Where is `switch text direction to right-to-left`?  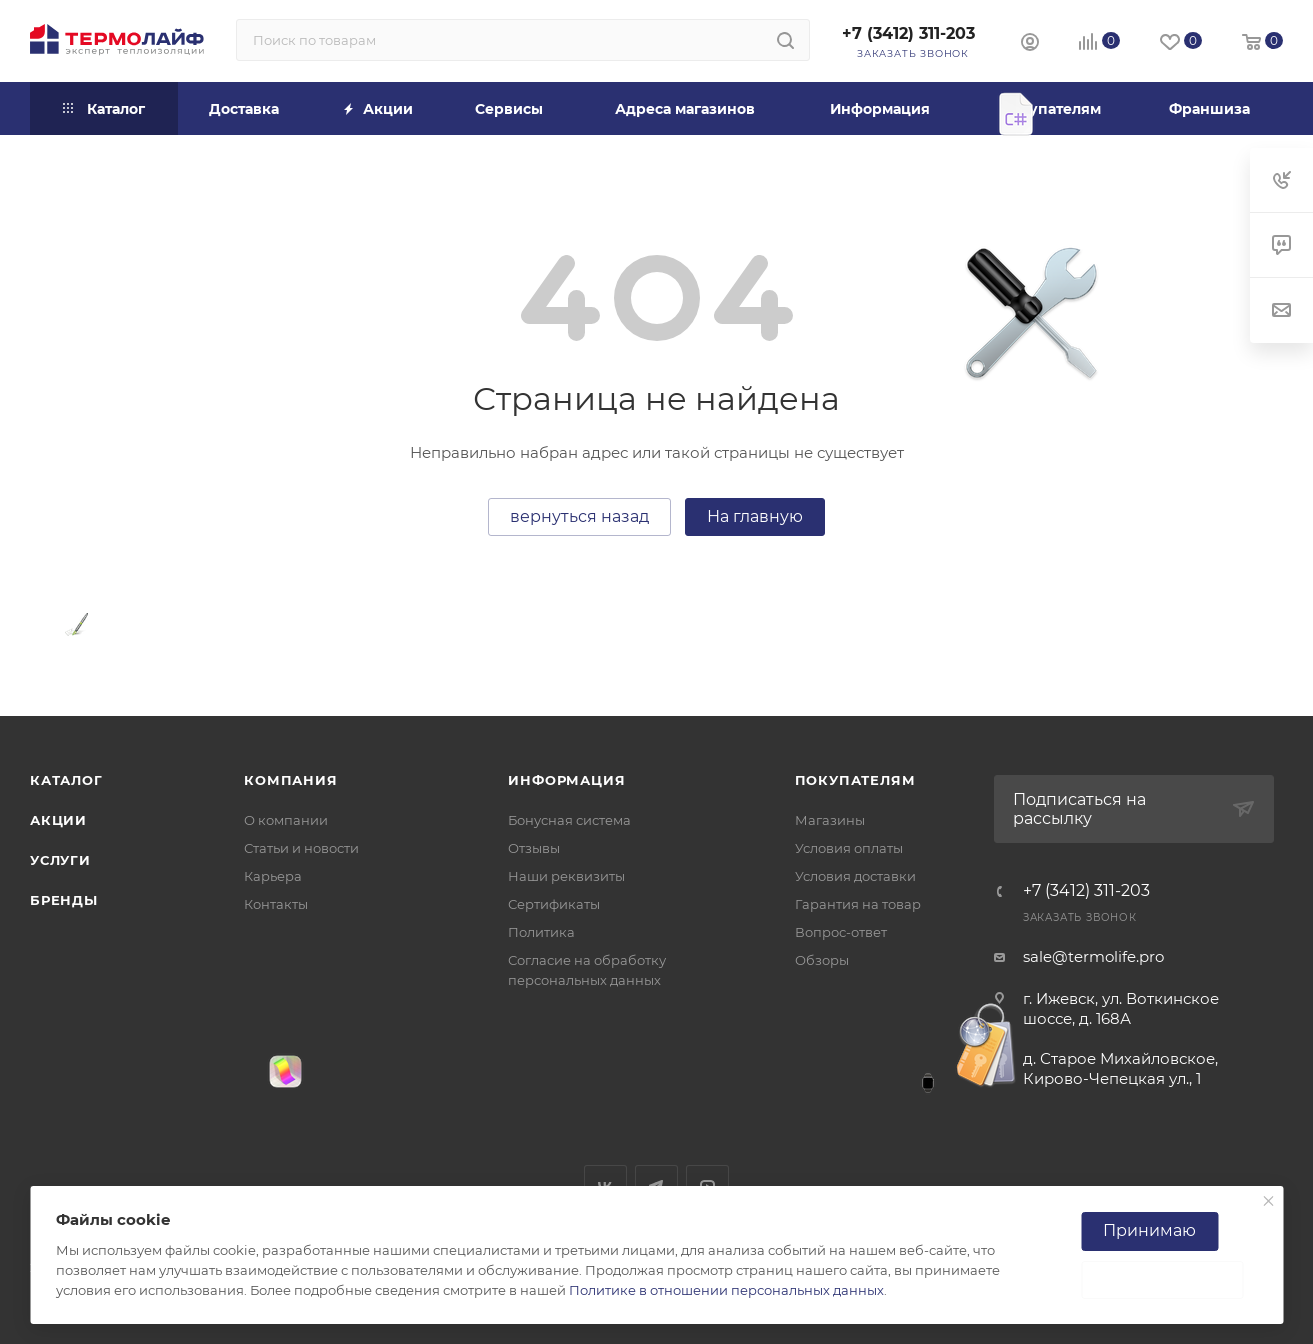
switch text direction to right-to-left is located at coordinates (76, 624).